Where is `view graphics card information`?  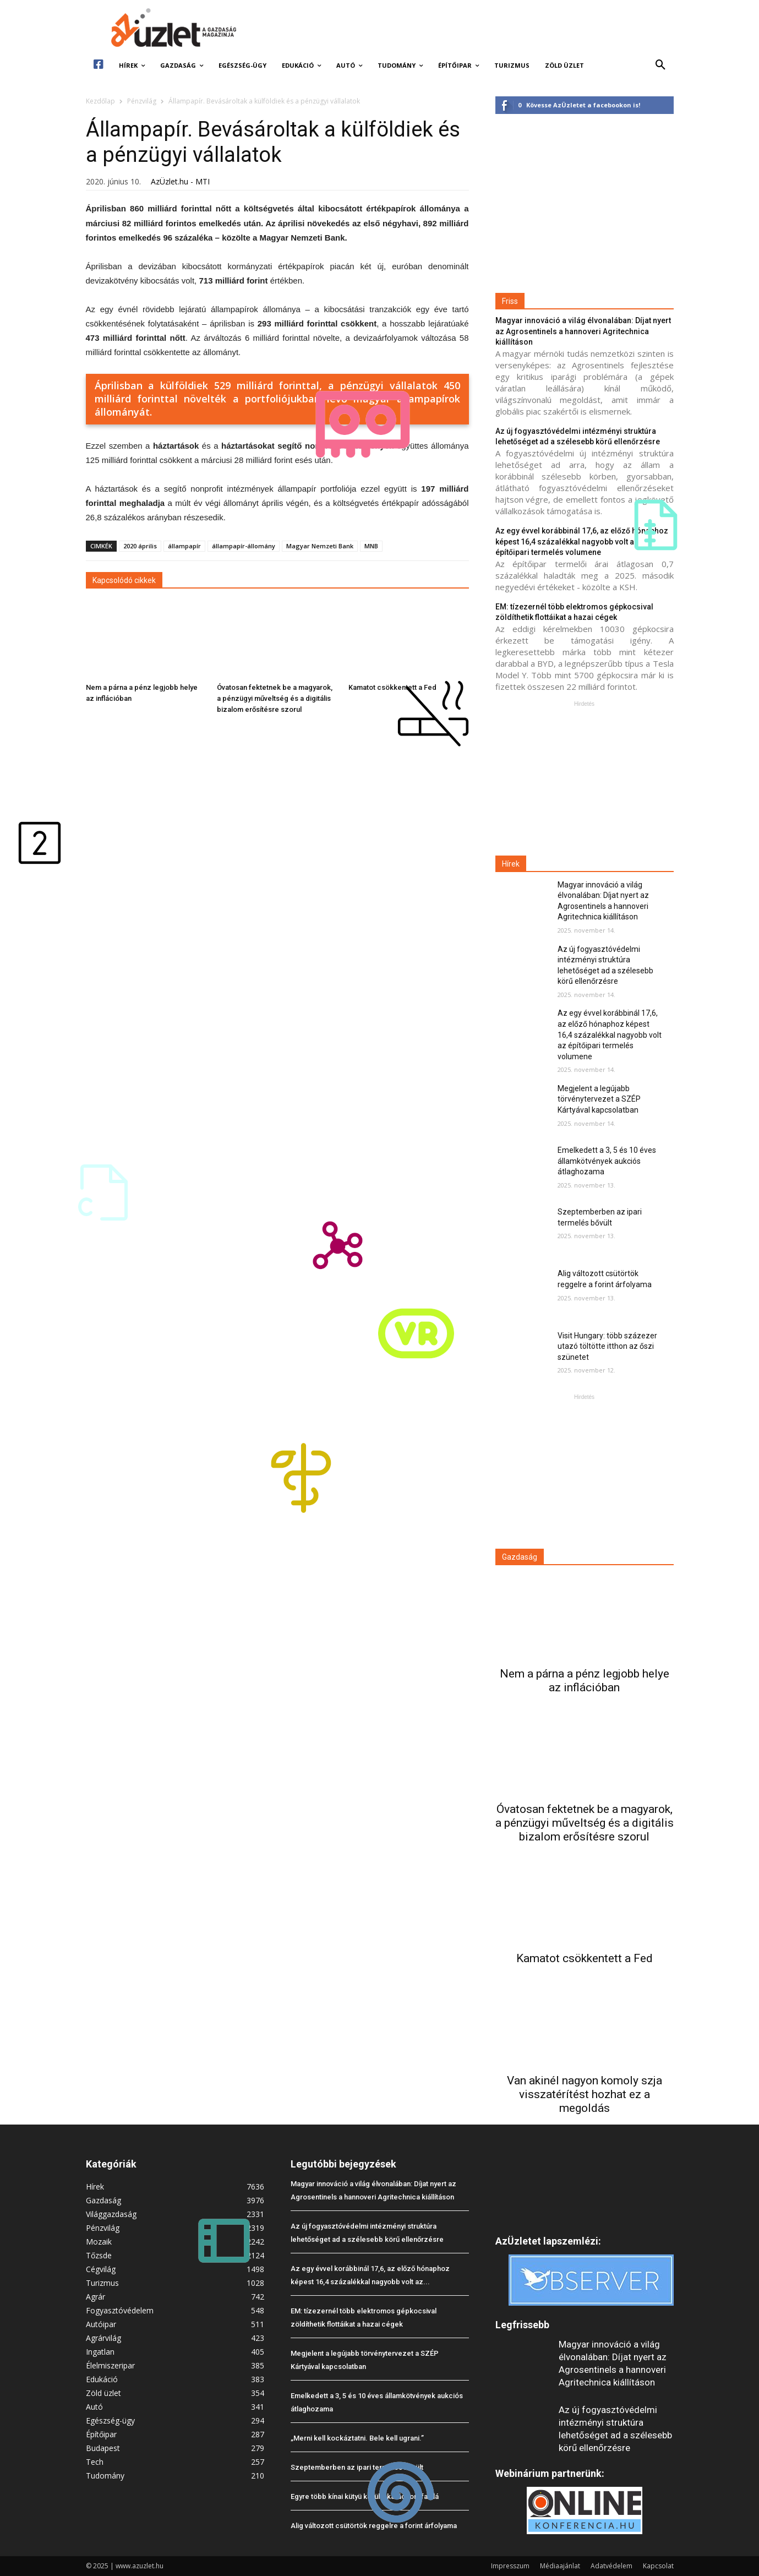 view graphics card information is located at coordinates (363, 423).